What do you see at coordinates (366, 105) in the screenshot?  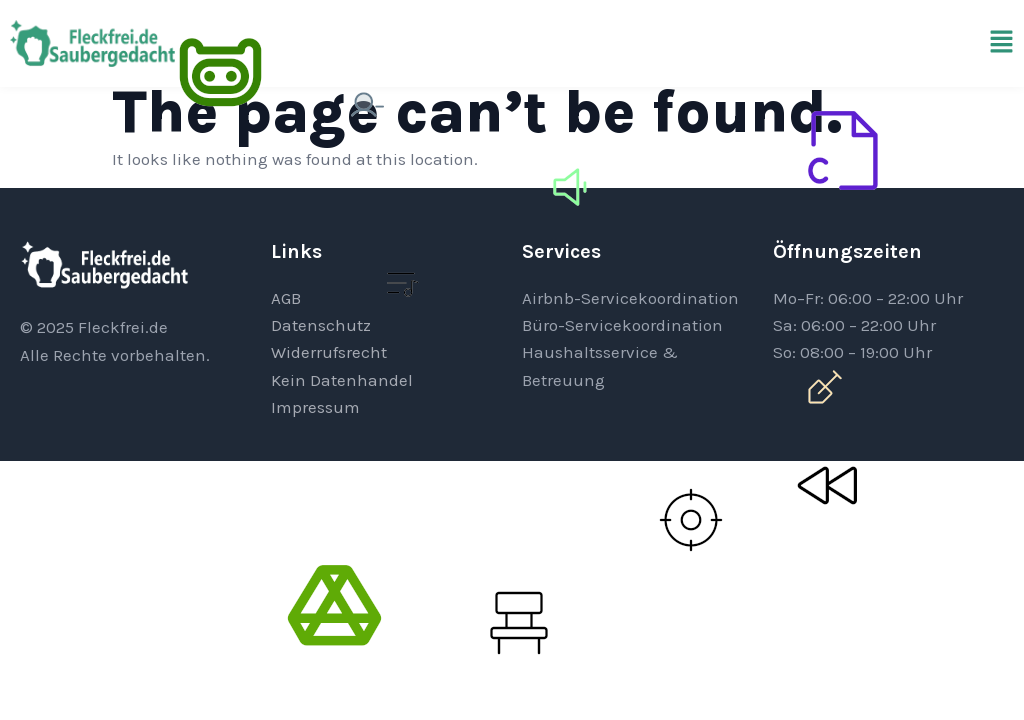 I see `remove a user or contact` at bounding box center [366, 105].